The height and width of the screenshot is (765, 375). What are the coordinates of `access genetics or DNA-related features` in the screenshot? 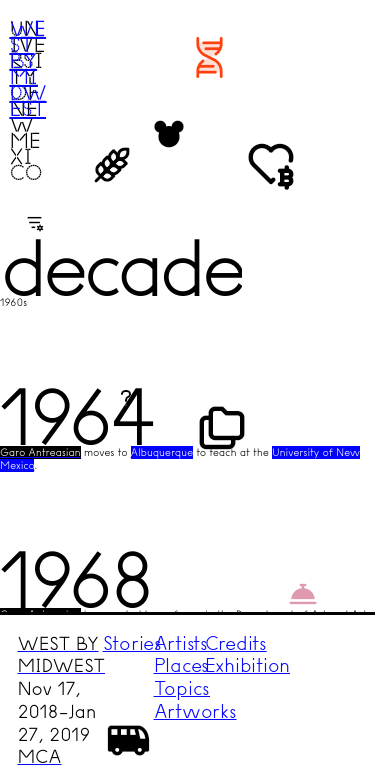 It's located at (209, 57).